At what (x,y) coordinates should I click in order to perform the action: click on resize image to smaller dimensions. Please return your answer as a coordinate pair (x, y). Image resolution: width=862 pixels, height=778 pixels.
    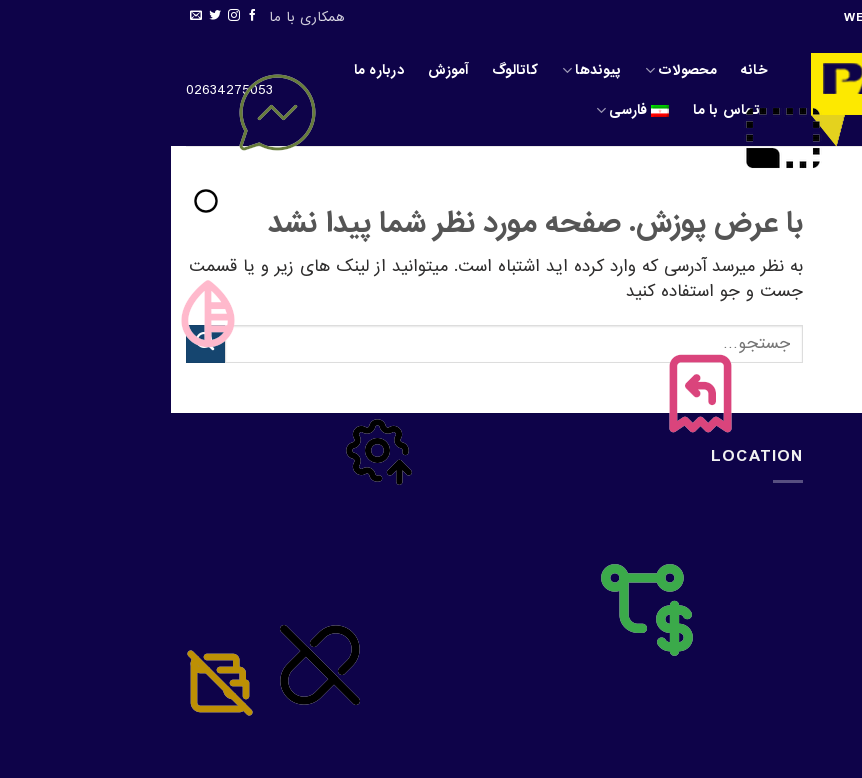
    Looking at the image, I should click on (783, 138).